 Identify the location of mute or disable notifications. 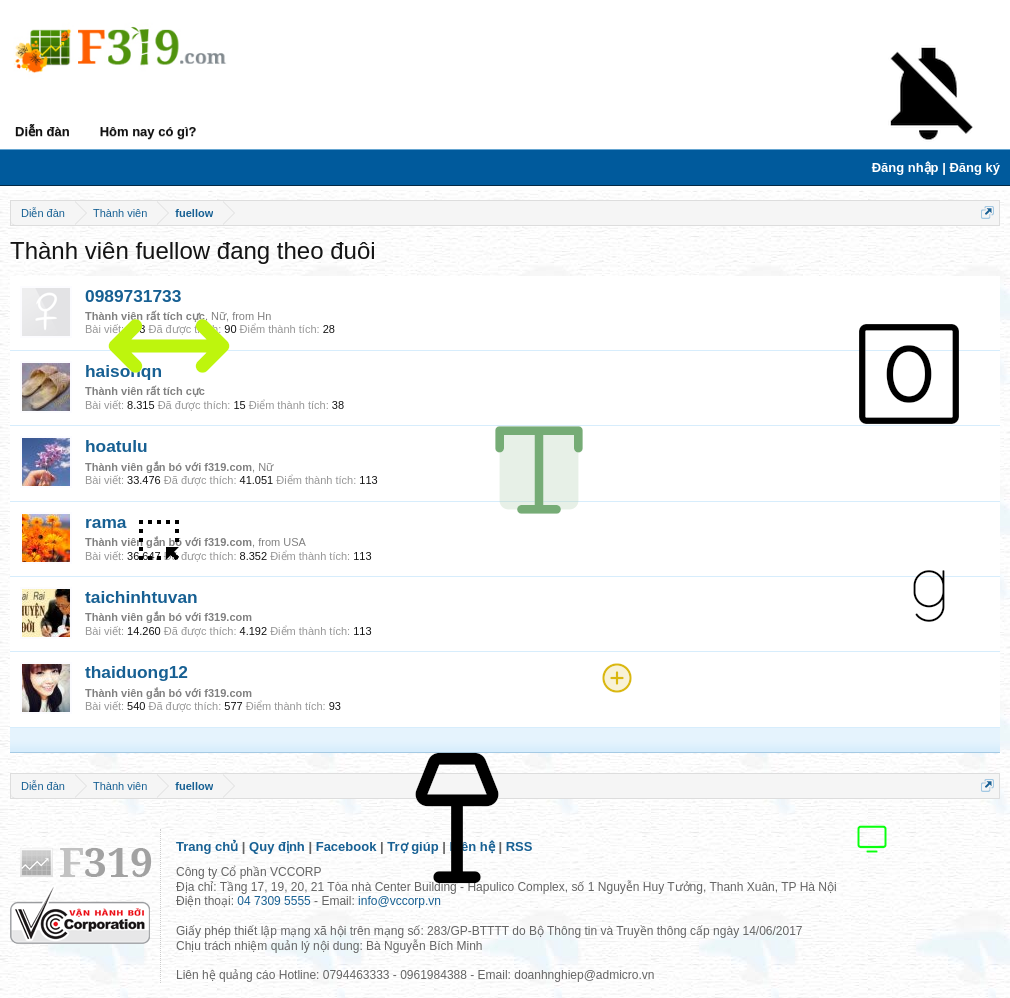
(928, 92).